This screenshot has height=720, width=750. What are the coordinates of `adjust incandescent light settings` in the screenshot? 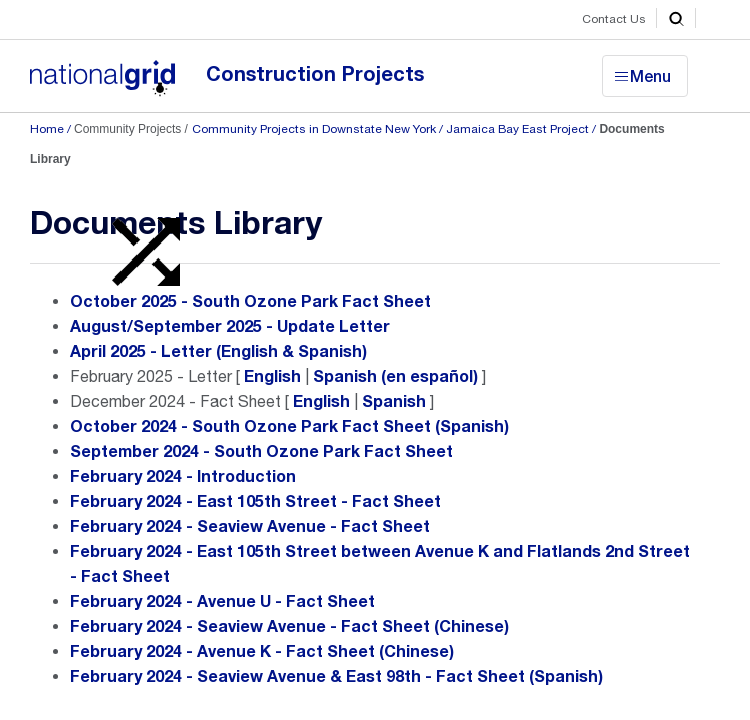 It's located at (160, 89).